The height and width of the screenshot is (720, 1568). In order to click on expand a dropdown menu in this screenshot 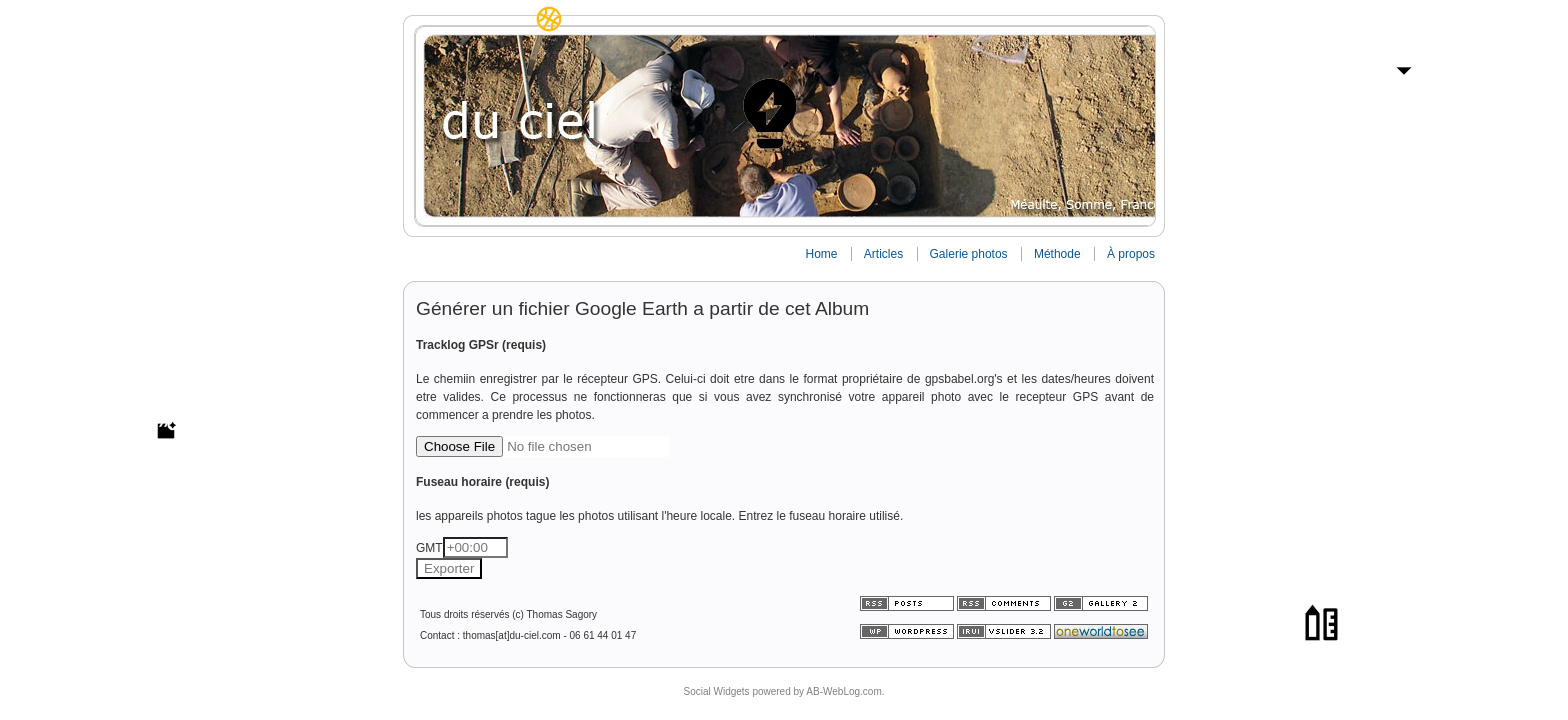, I will do `click(1404, 71)`.